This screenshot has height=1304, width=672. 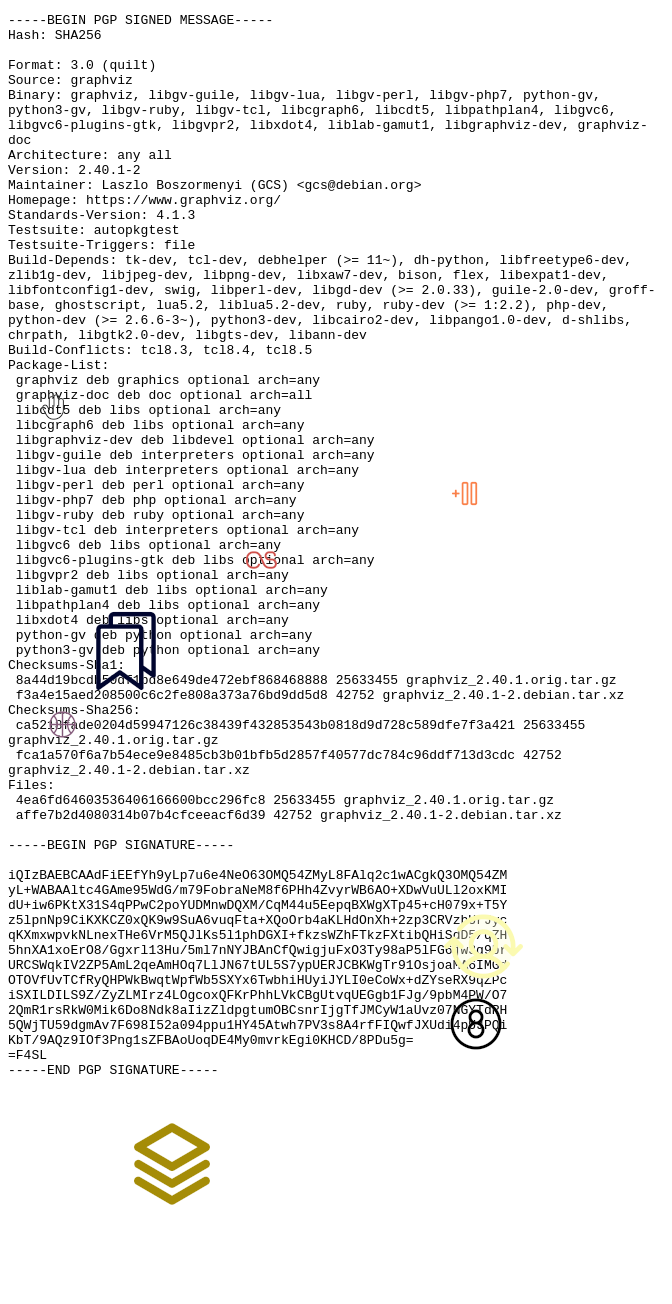 What do you see at coordinates (483, 946) in the screenshot?
I see `switch between user accounts` at bounding box center [483, 946].